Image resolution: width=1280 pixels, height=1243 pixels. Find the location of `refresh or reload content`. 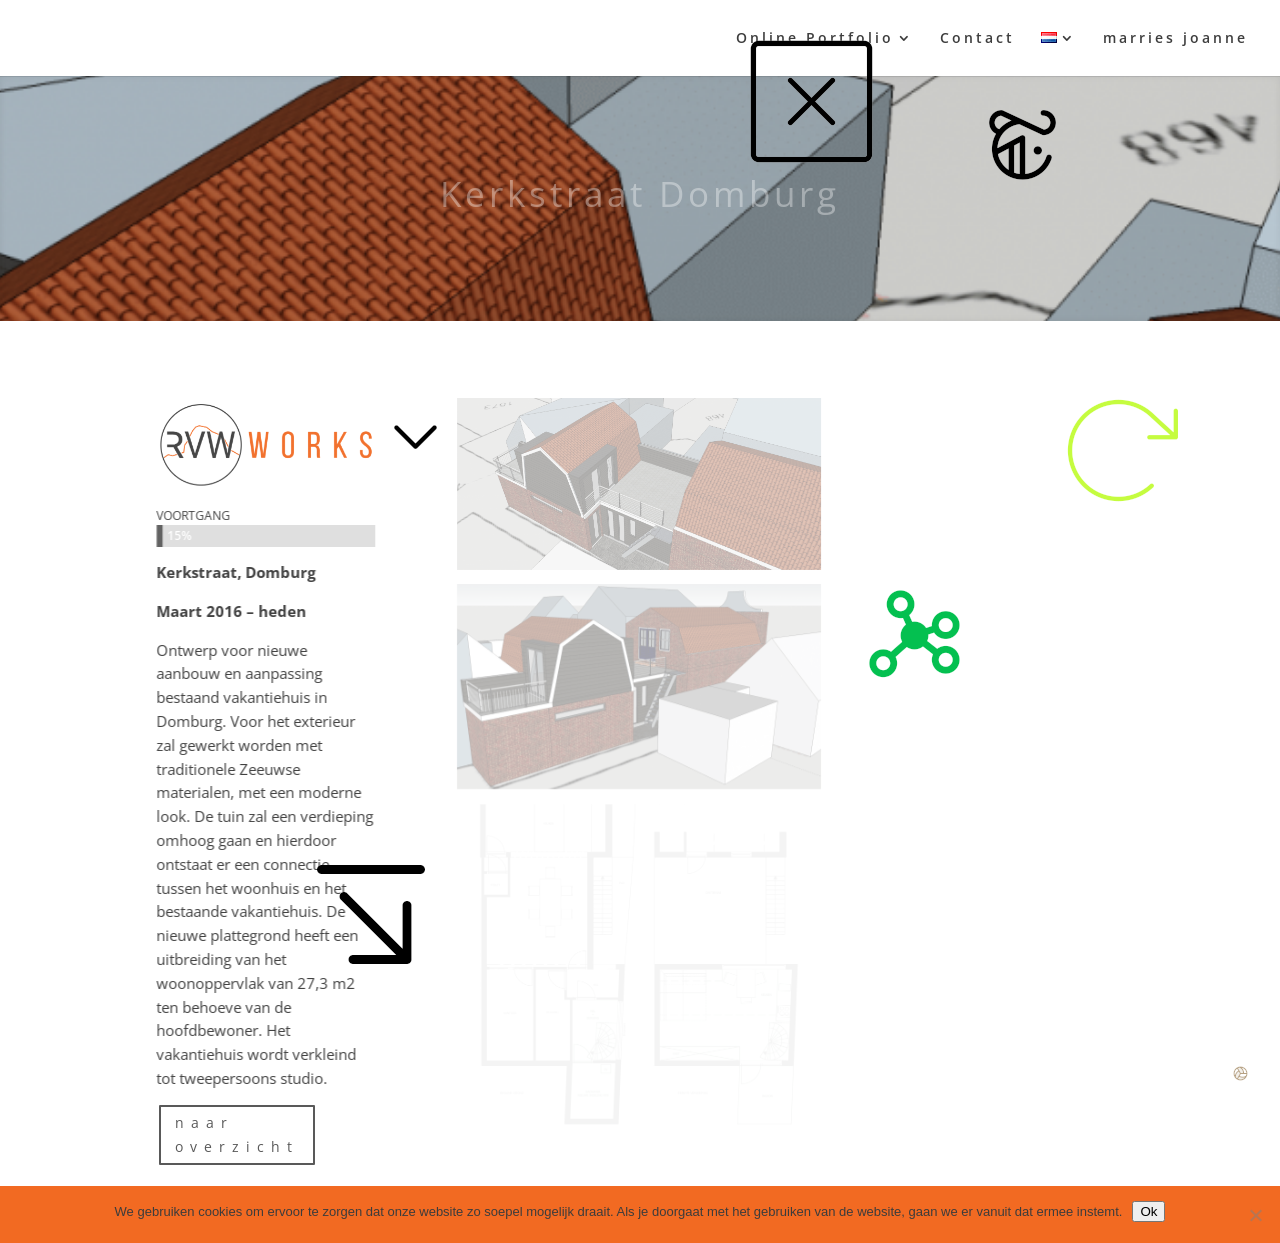

refresh or reload content is located at coordinates (1118, 450).